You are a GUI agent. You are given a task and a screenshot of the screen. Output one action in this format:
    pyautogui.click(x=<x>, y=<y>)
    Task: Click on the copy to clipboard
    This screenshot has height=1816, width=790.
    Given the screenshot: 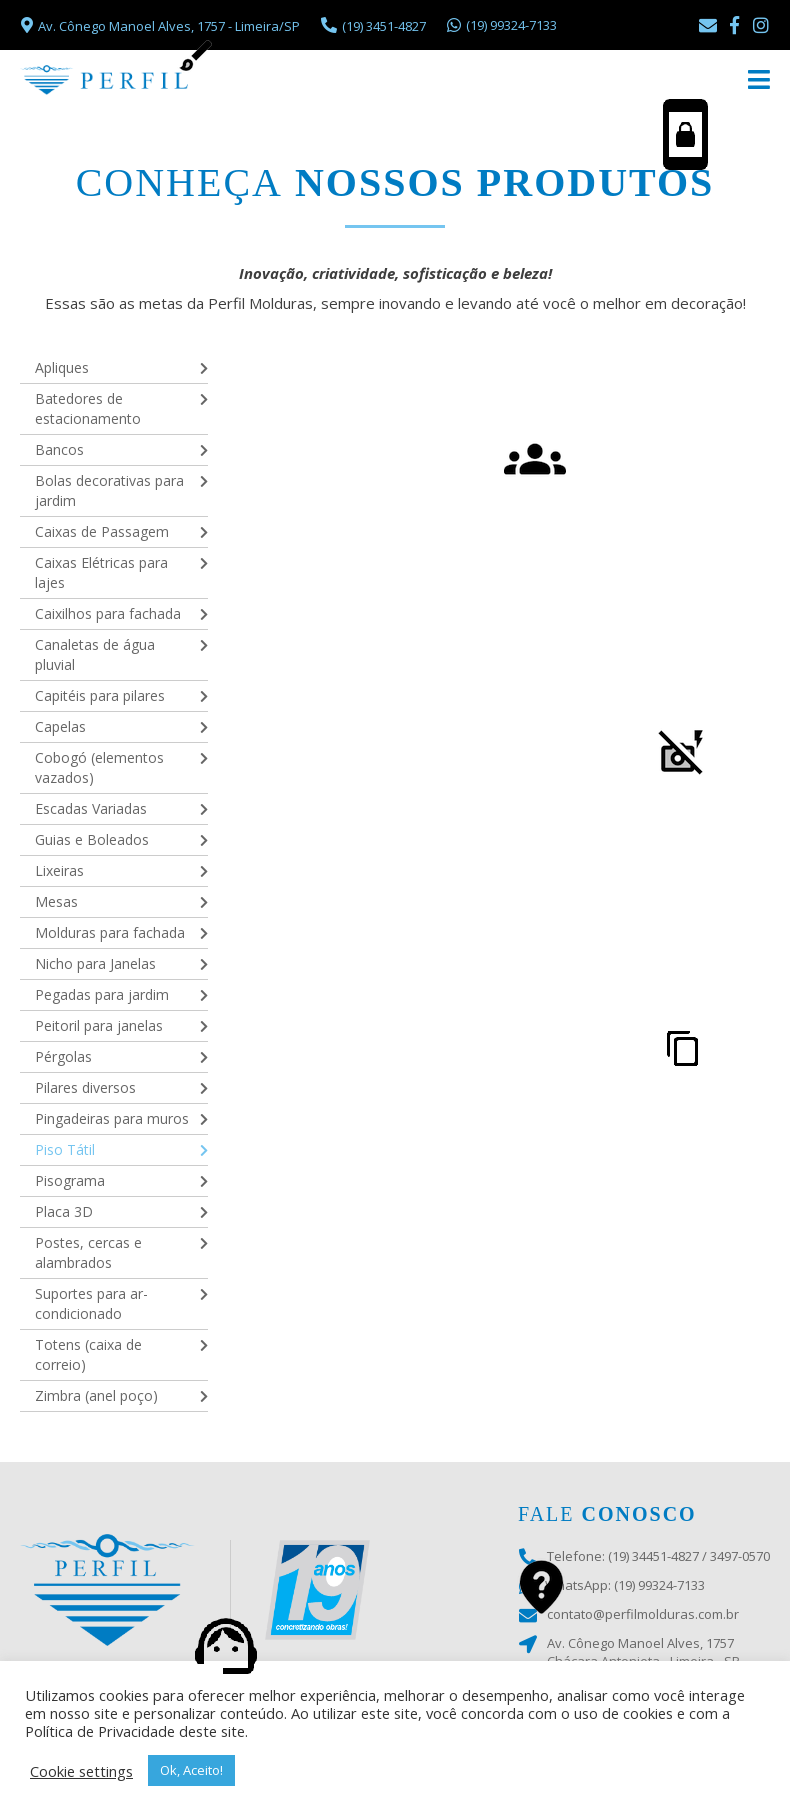 What is the action you would take?
    pyautogui.click(x=683, y=1048)
    